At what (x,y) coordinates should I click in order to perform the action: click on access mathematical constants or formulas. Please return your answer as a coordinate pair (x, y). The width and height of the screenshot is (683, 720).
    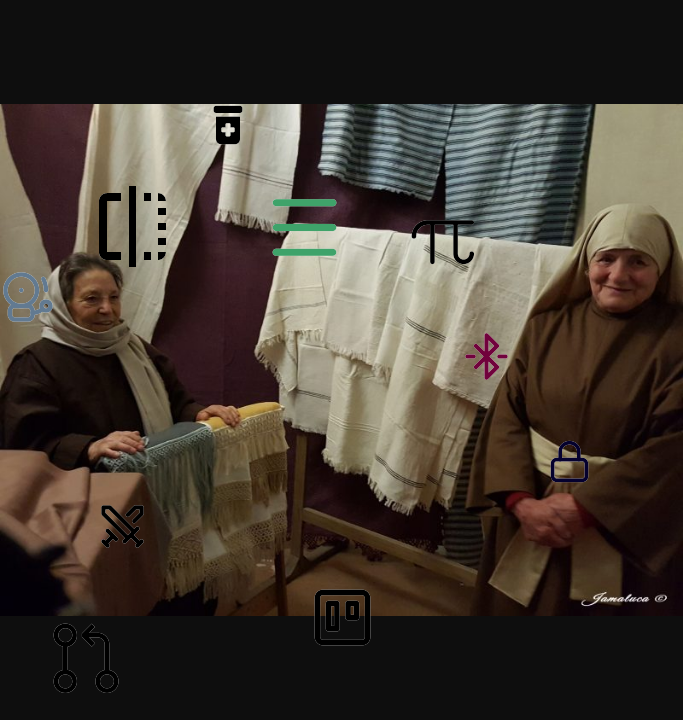
    Looking at the image, I should click on (444, 241).